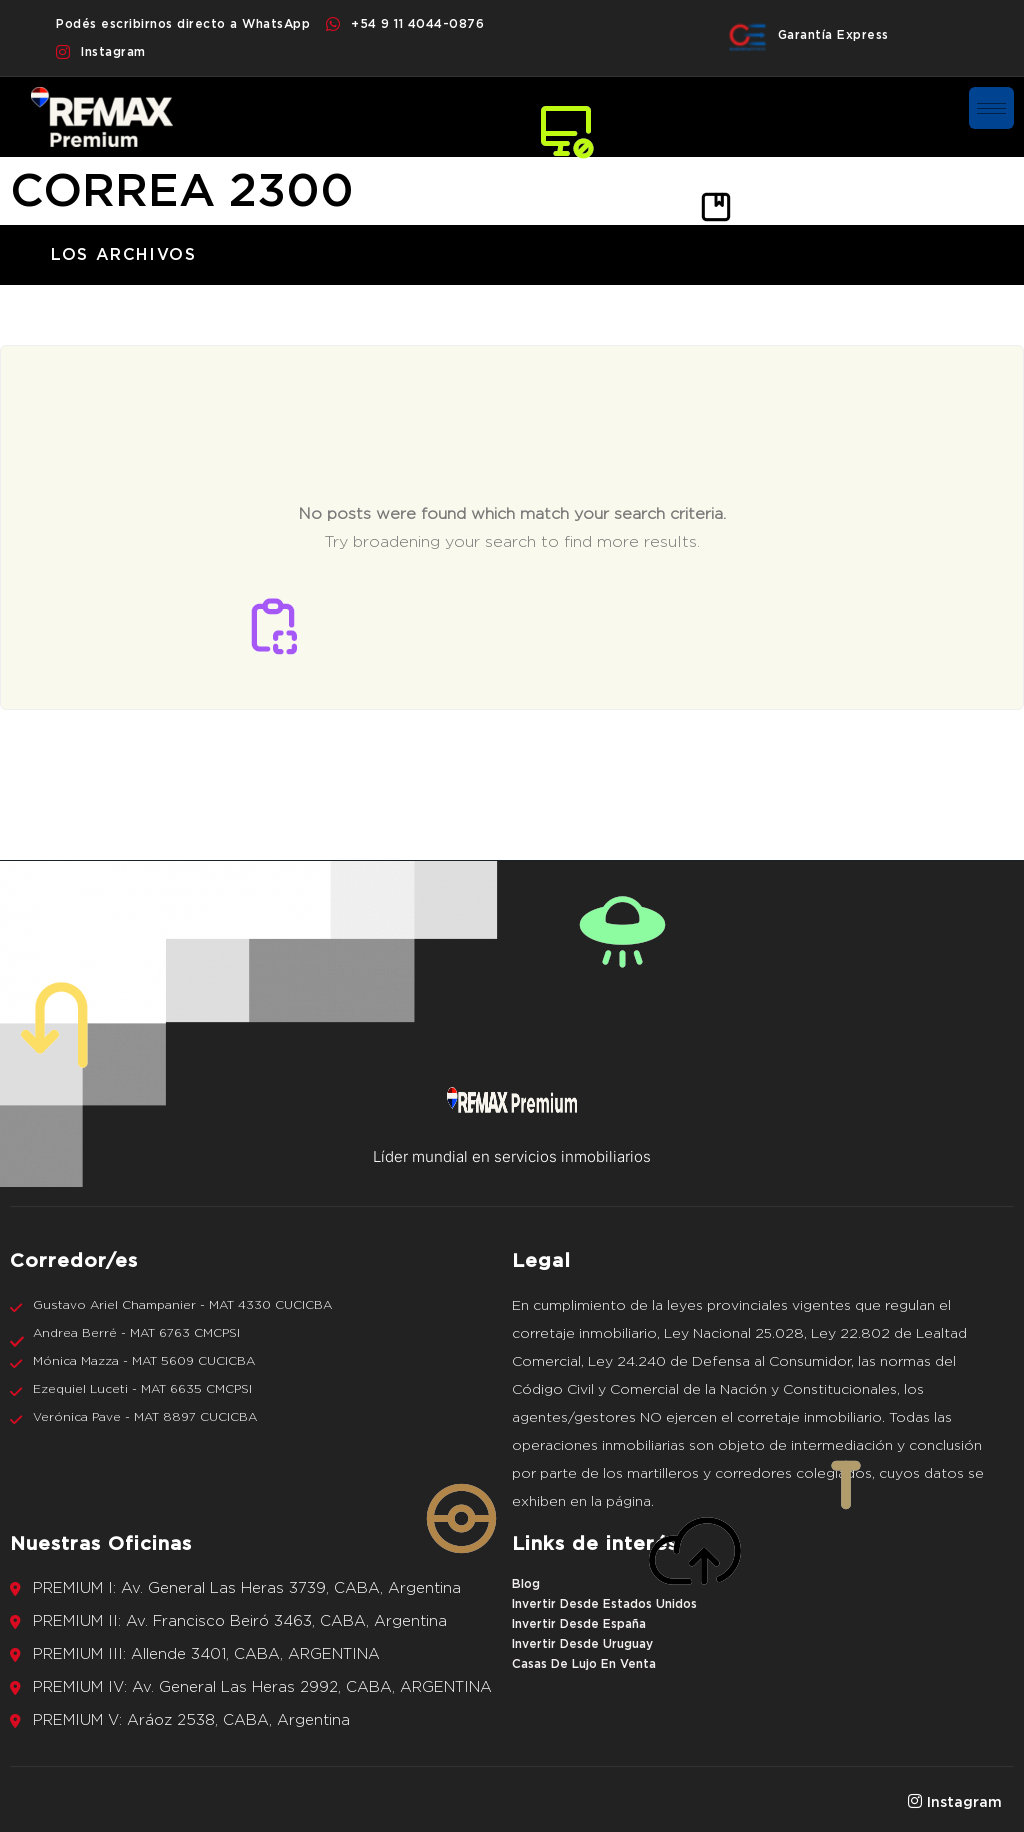  What do you see at coordinates (59, 1025) in the screenshot?
I see `make a u-turn to the left` at bounding box center [59, 1025].